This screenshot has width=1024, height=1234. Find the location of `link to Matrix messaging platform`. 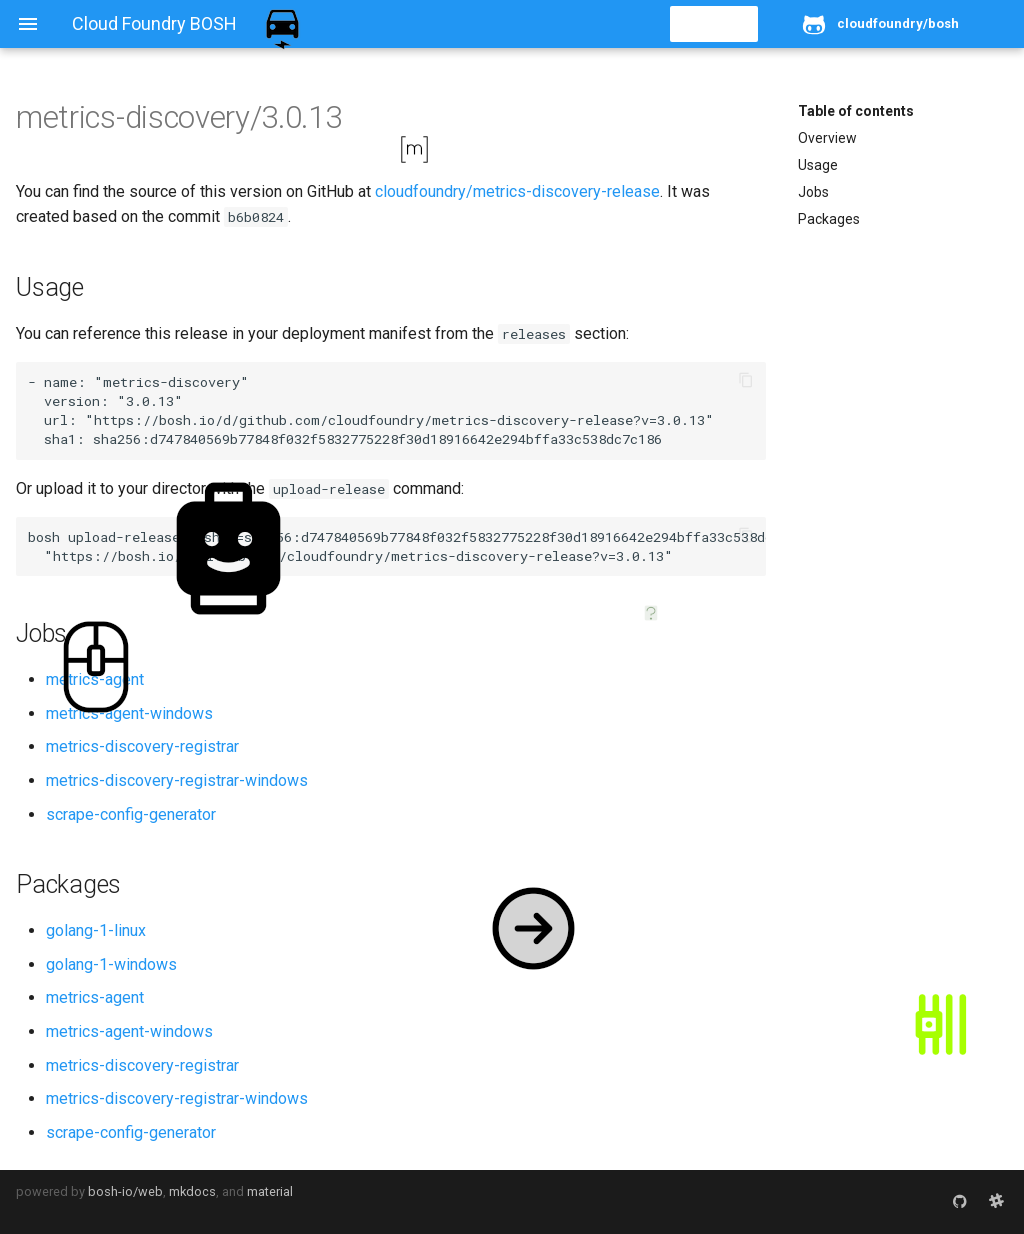

link to Matrix messaging platform is located at coordinates (414, 149).